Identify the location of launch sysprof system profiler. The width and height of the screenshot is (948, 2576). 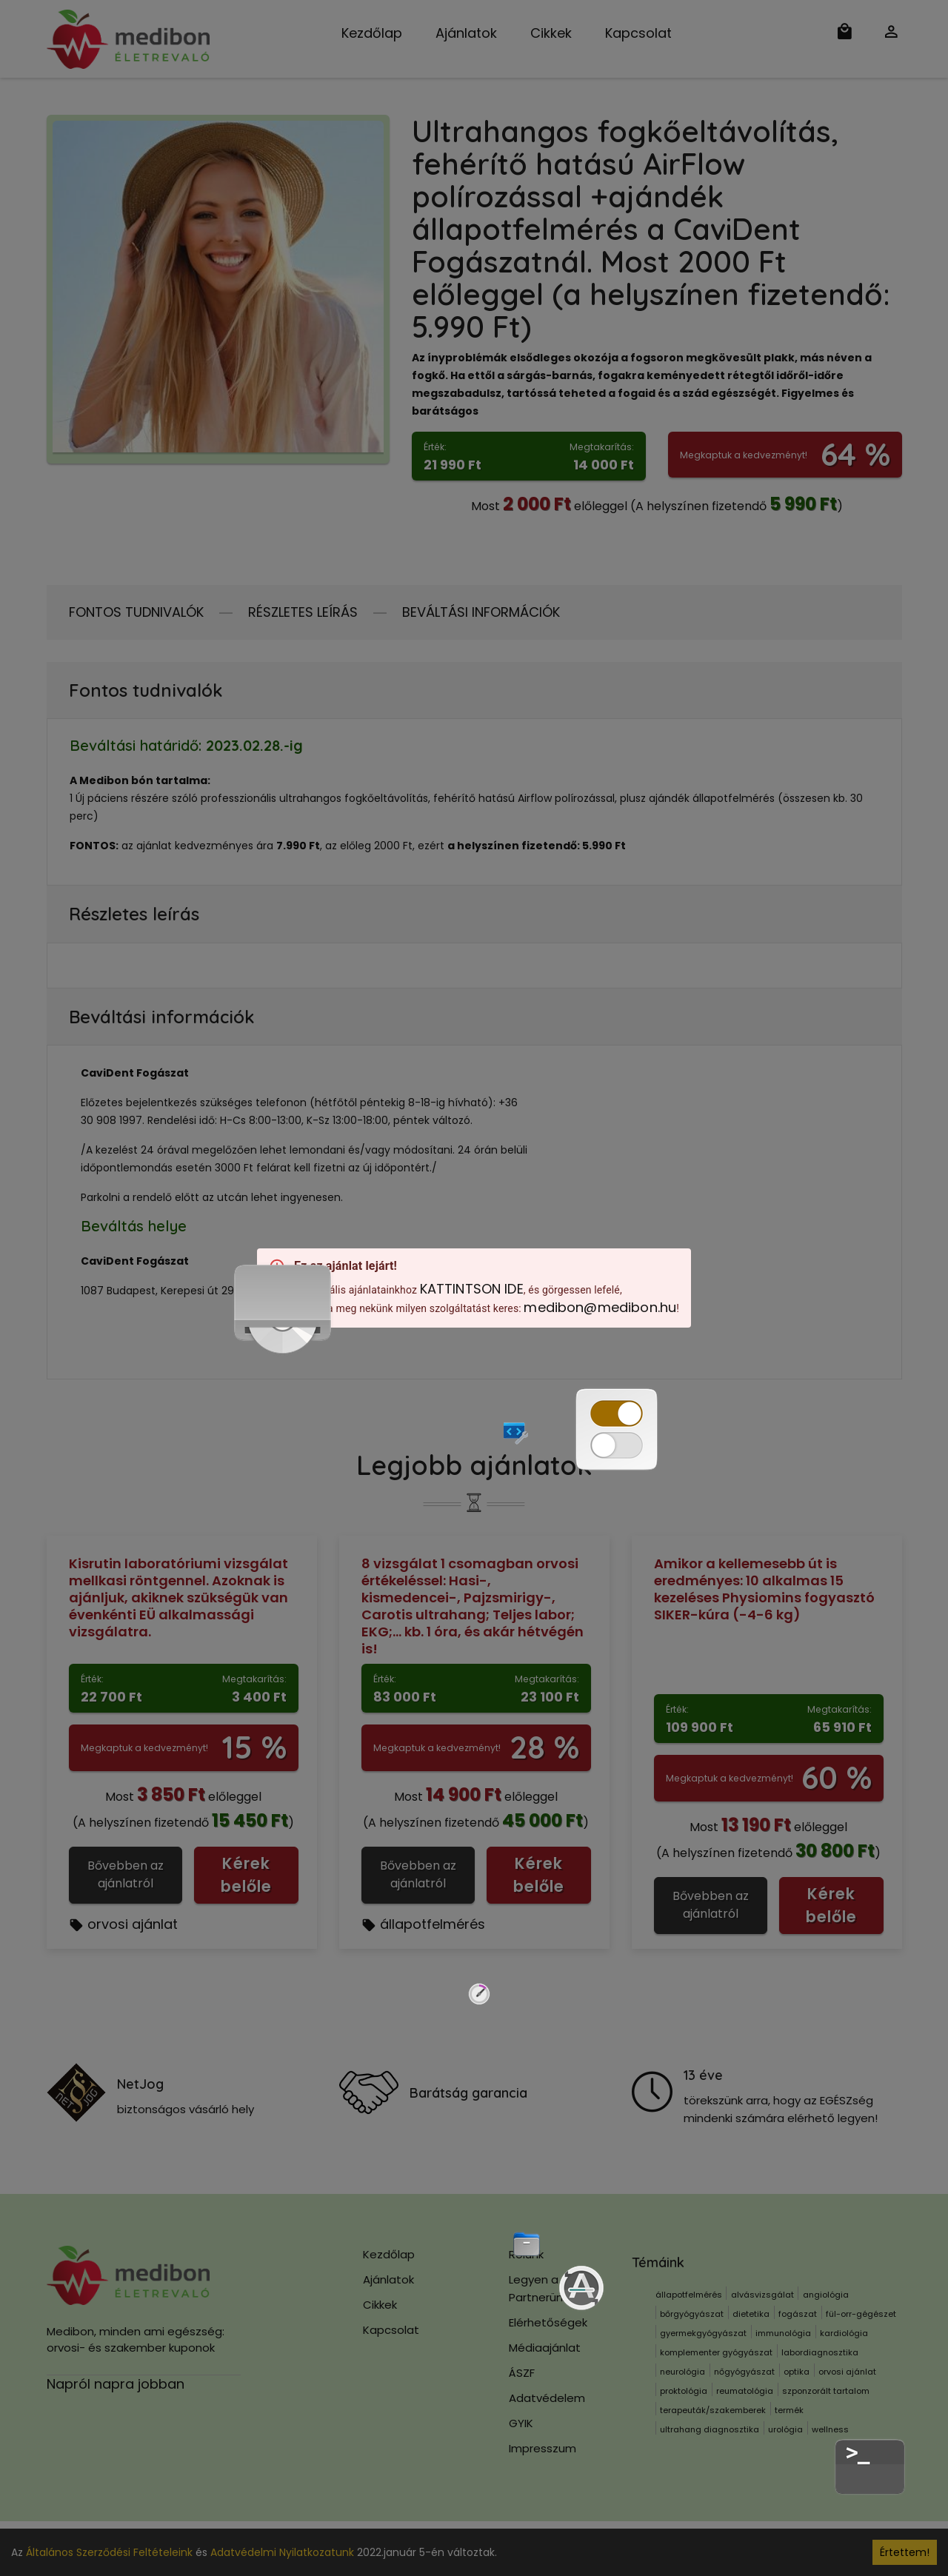
(479, 1994).